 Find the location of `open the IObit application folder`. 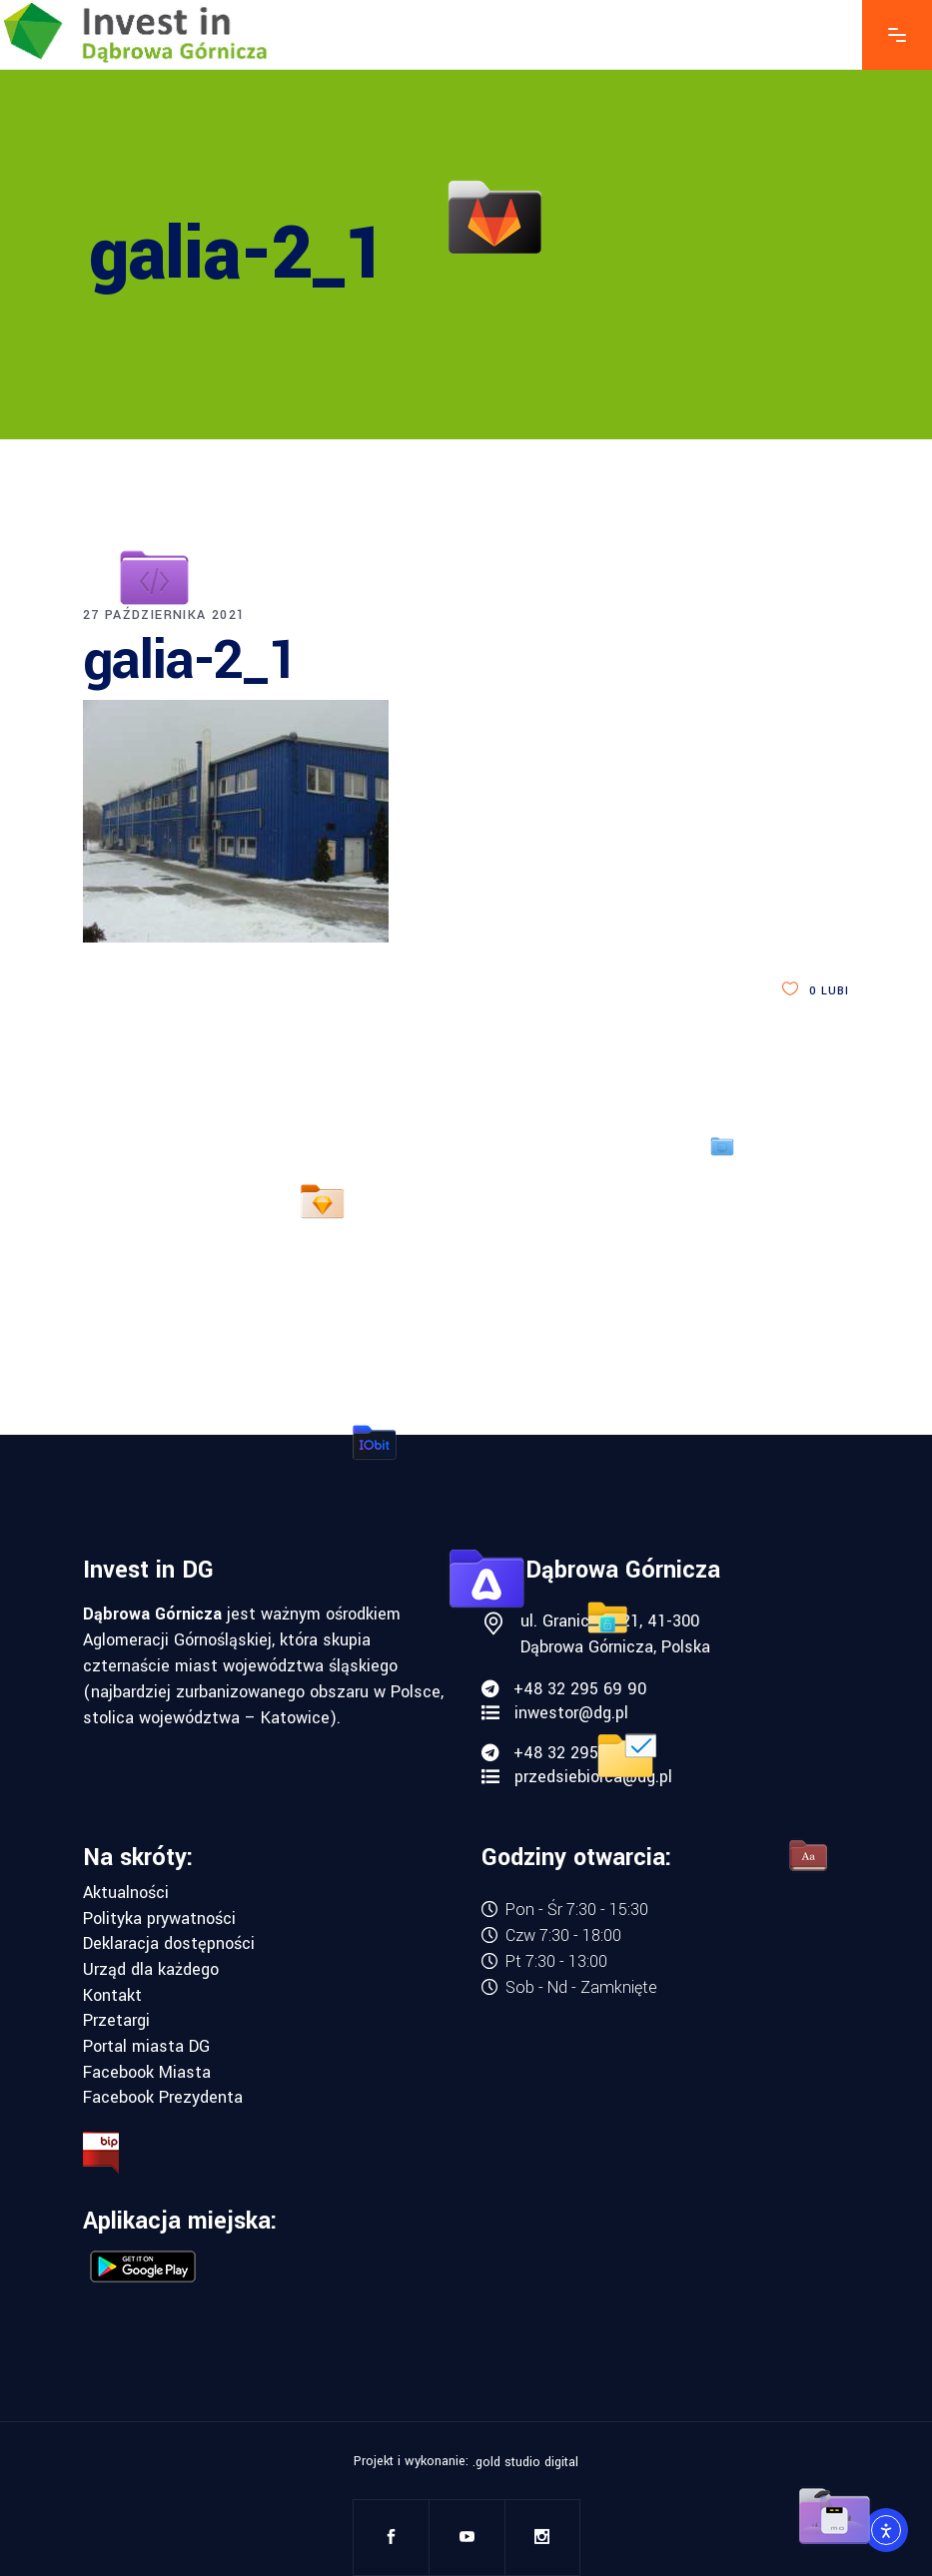

open the IObit application folder is located at coordinates (374, 1443).